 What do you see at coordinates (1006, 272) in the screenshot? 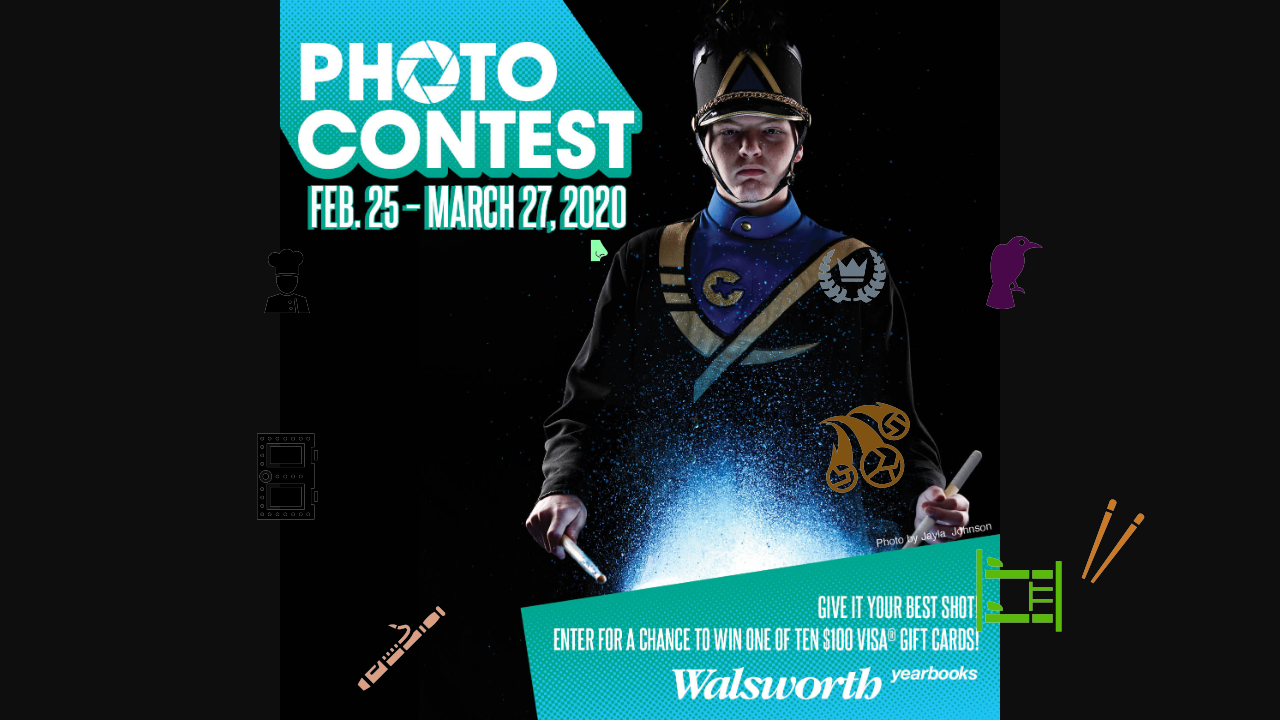
I see `raven or crow icon for a messaging or mail feature` at bounding box center [1006, 272].